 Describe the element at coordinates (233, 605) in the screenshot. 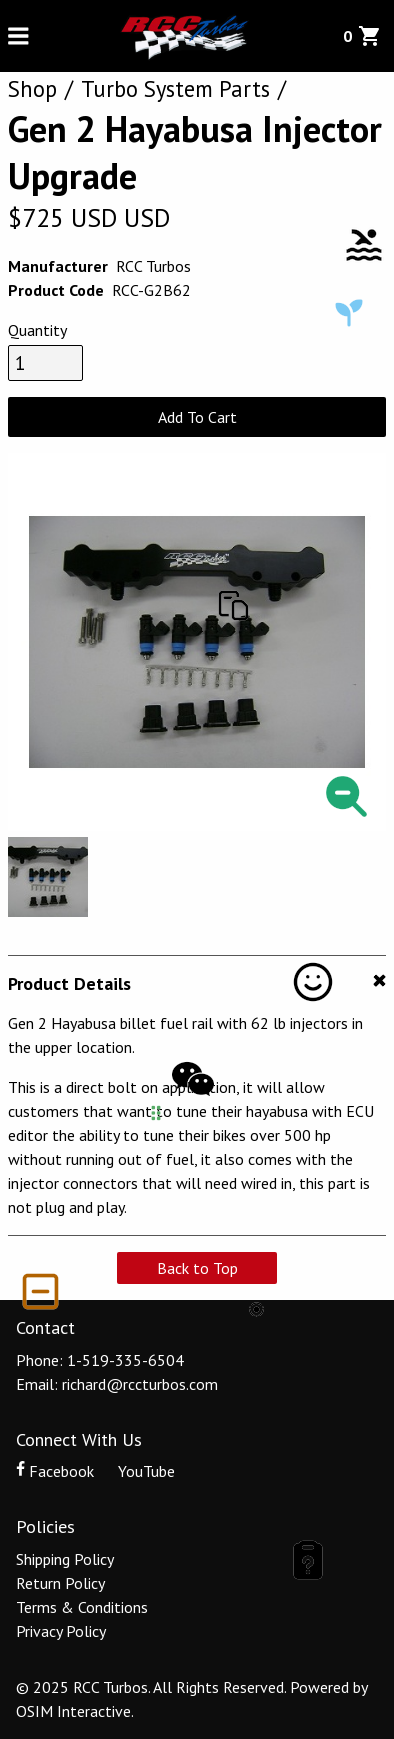

I see `paste copied content from clipboard` at that location.